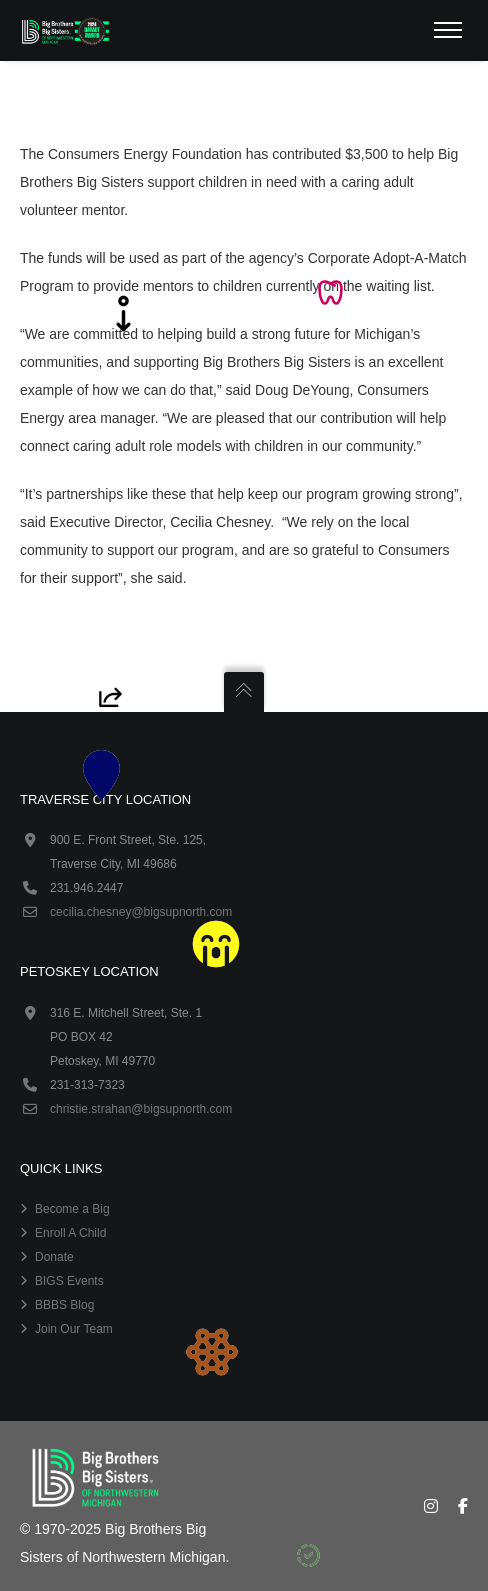 This screenshot has width=488, height=1591. I want to click on view or set a location on the map, so click(101, 774).